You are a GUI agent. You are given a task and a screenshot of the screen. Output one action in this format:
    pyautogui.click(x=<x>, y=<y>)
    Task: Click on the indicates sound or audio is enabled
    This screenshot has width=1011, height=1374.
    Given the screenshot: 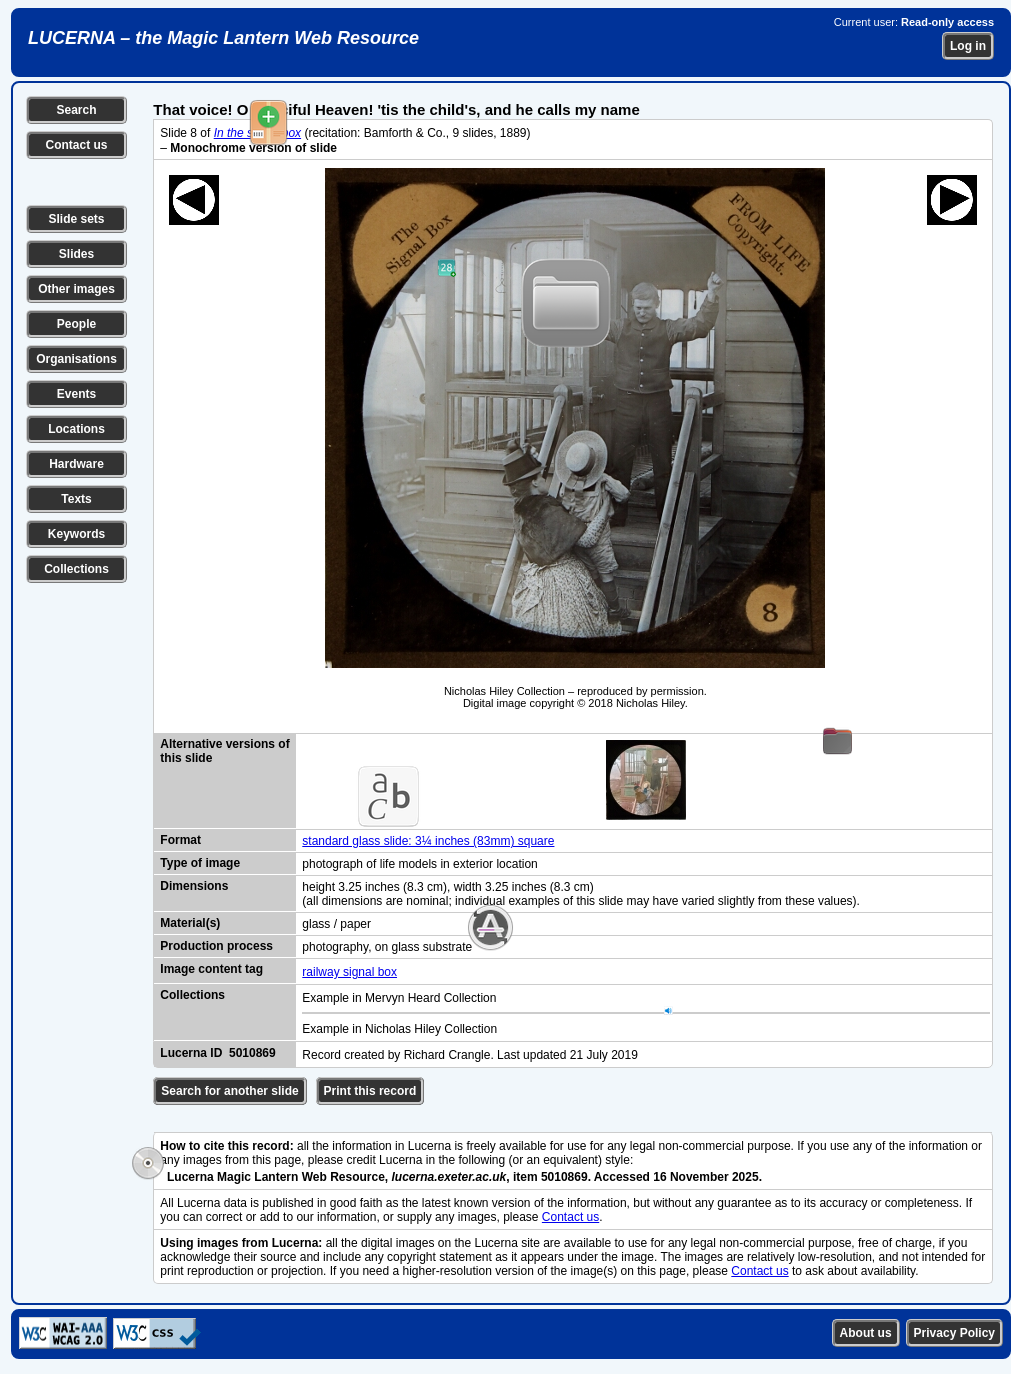 What is the action you would take?
    pyautogui.click(x=675, y=1004)
    